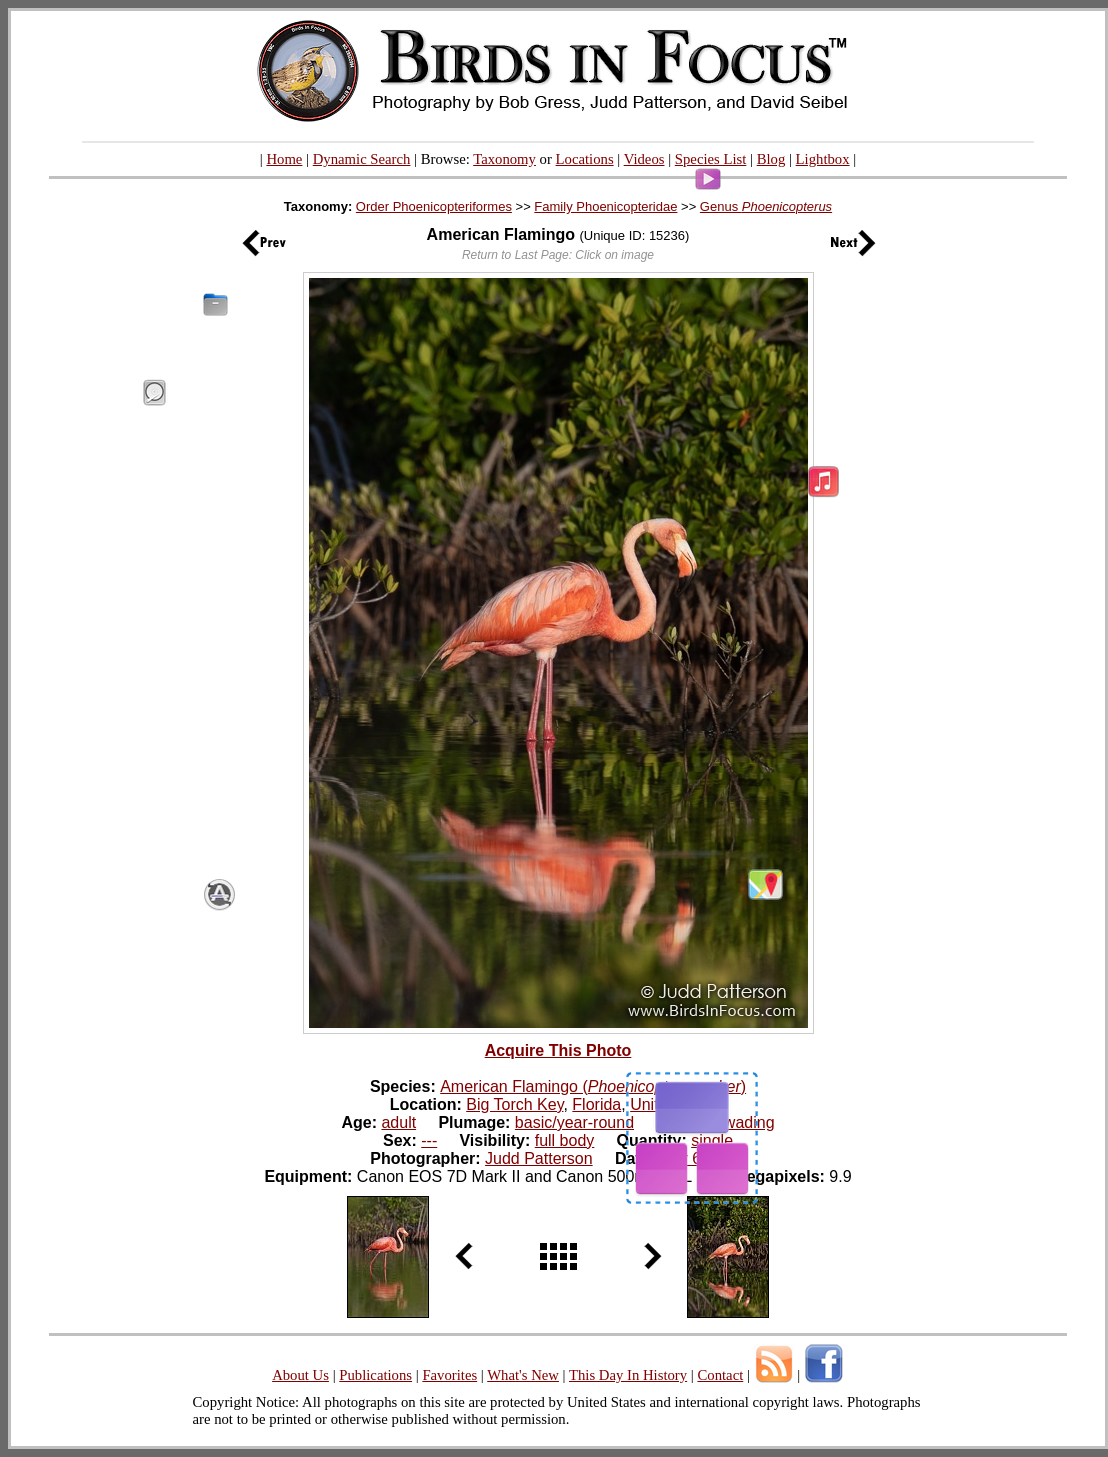  Describe the element at coordinates (154, 392) in the screenshot. I see `open gnome disk utility application` at that location.